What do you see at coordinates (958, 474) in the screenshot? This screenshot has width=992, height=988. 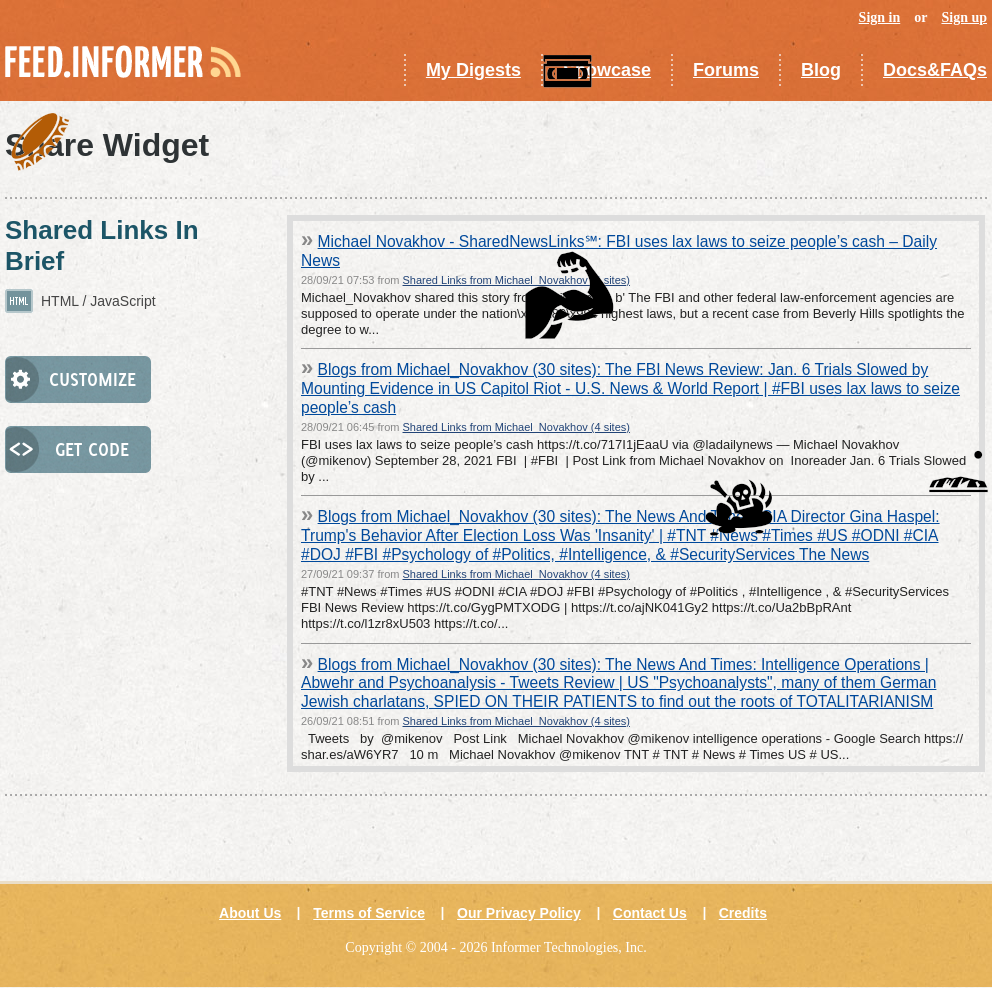 I see `uluru landmark or australian destination` at bounding box center [958, 474].